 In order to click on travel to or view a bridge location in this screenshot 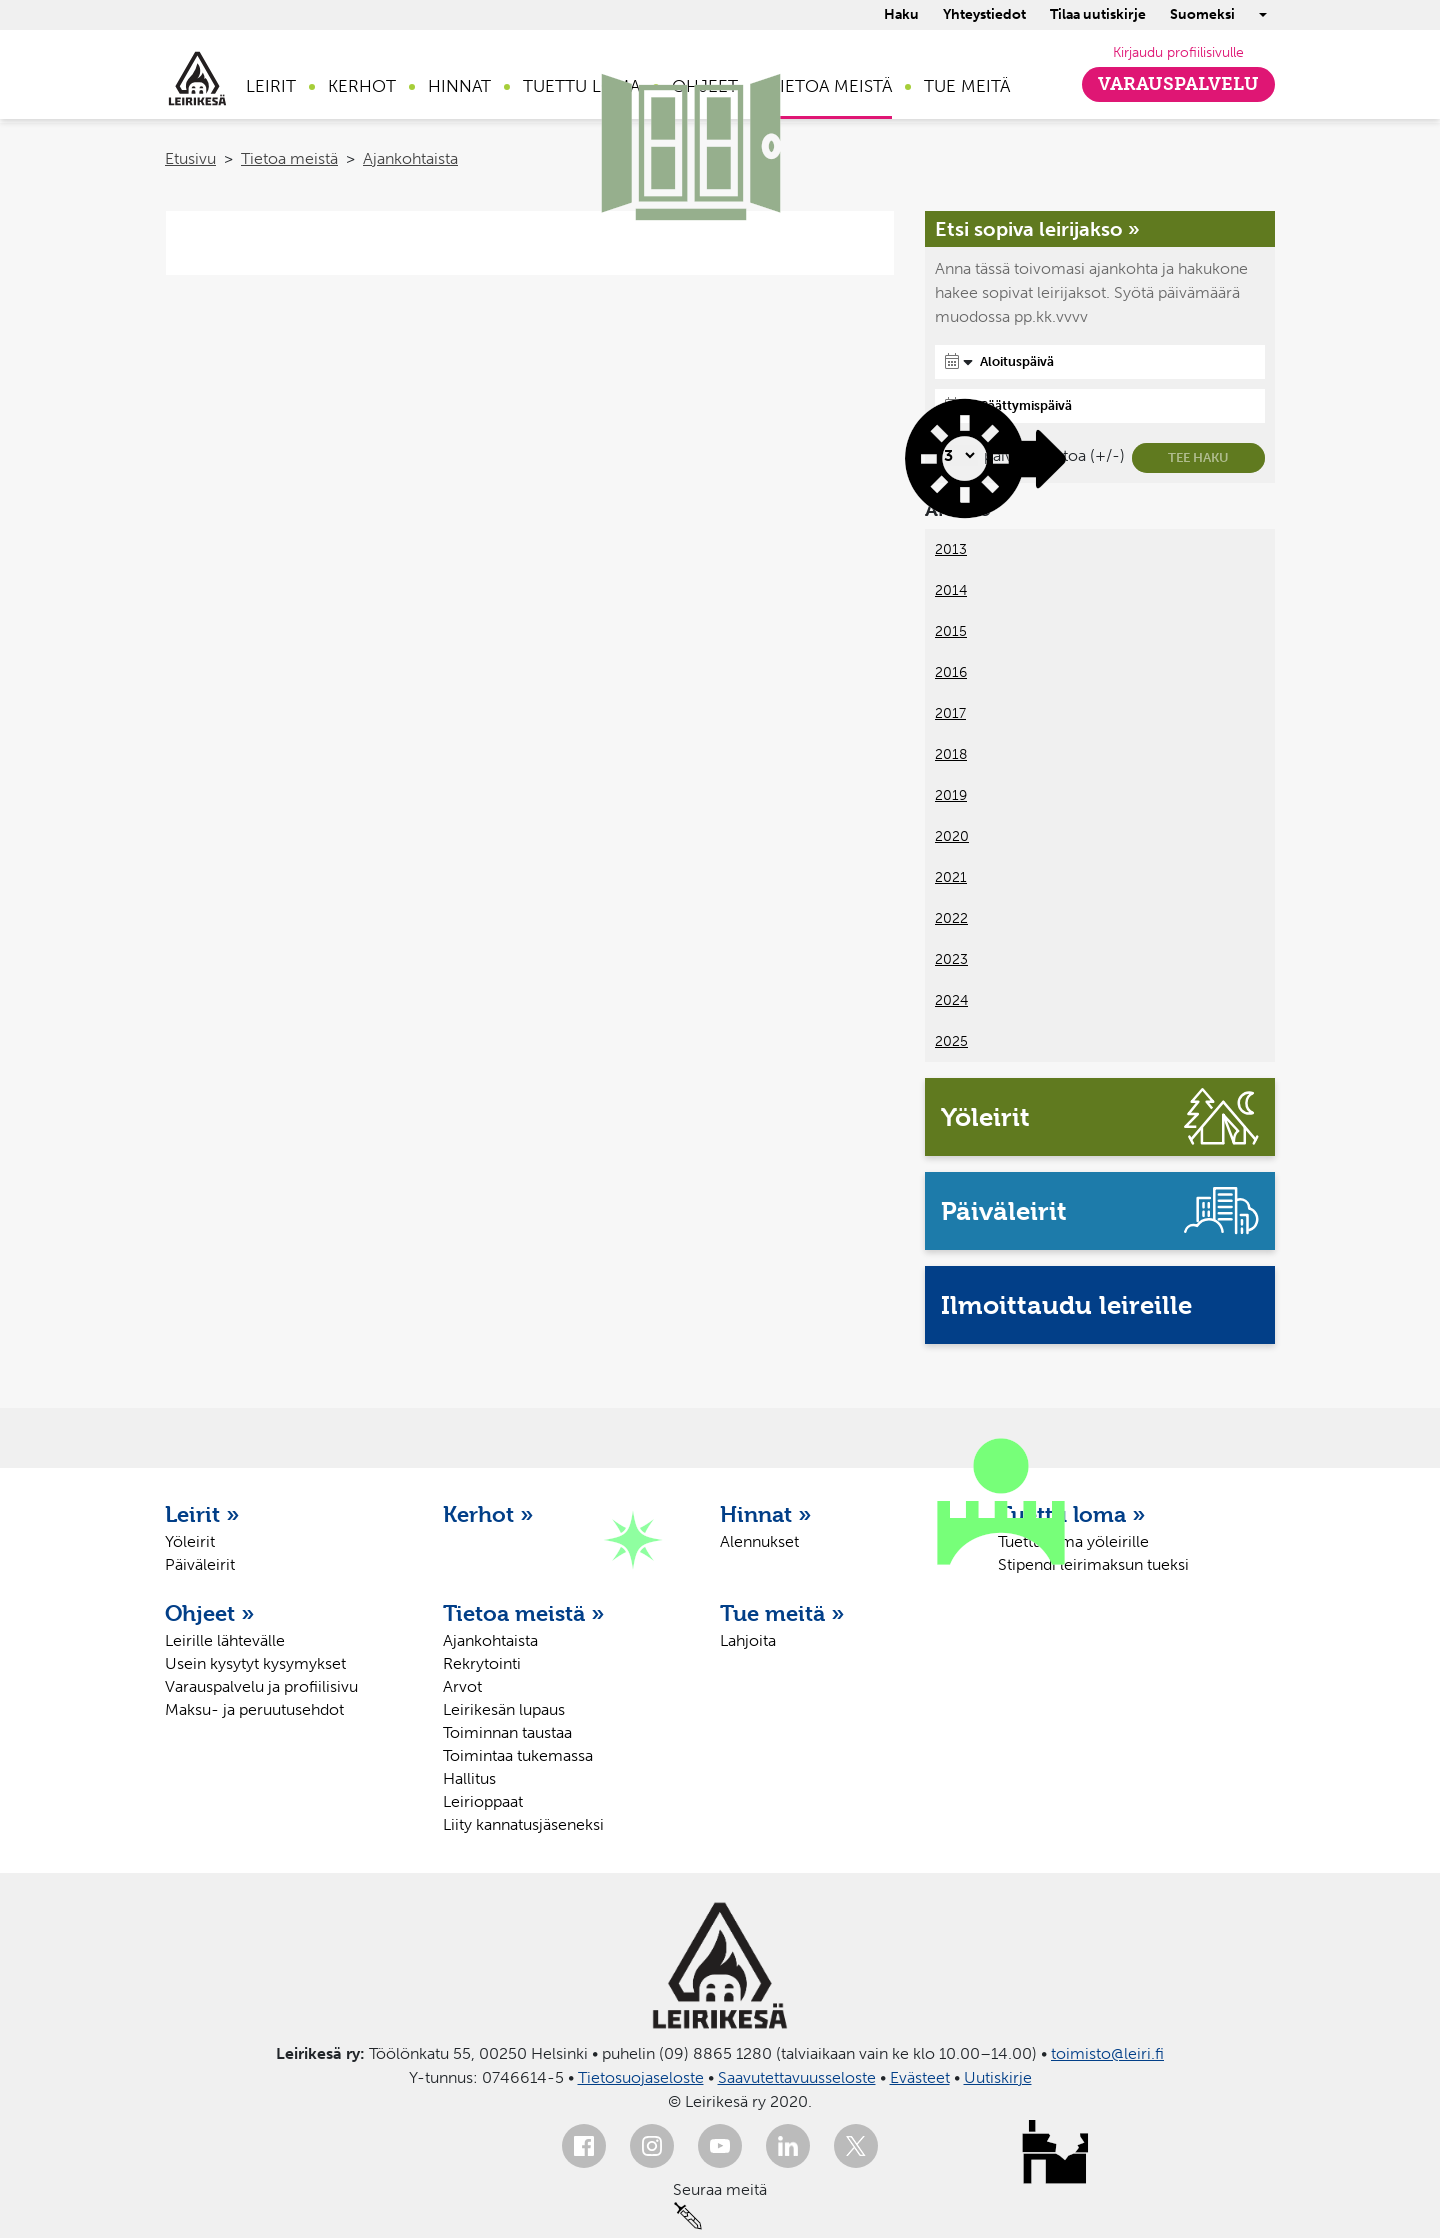, I will do `click(1001, 1501)`.